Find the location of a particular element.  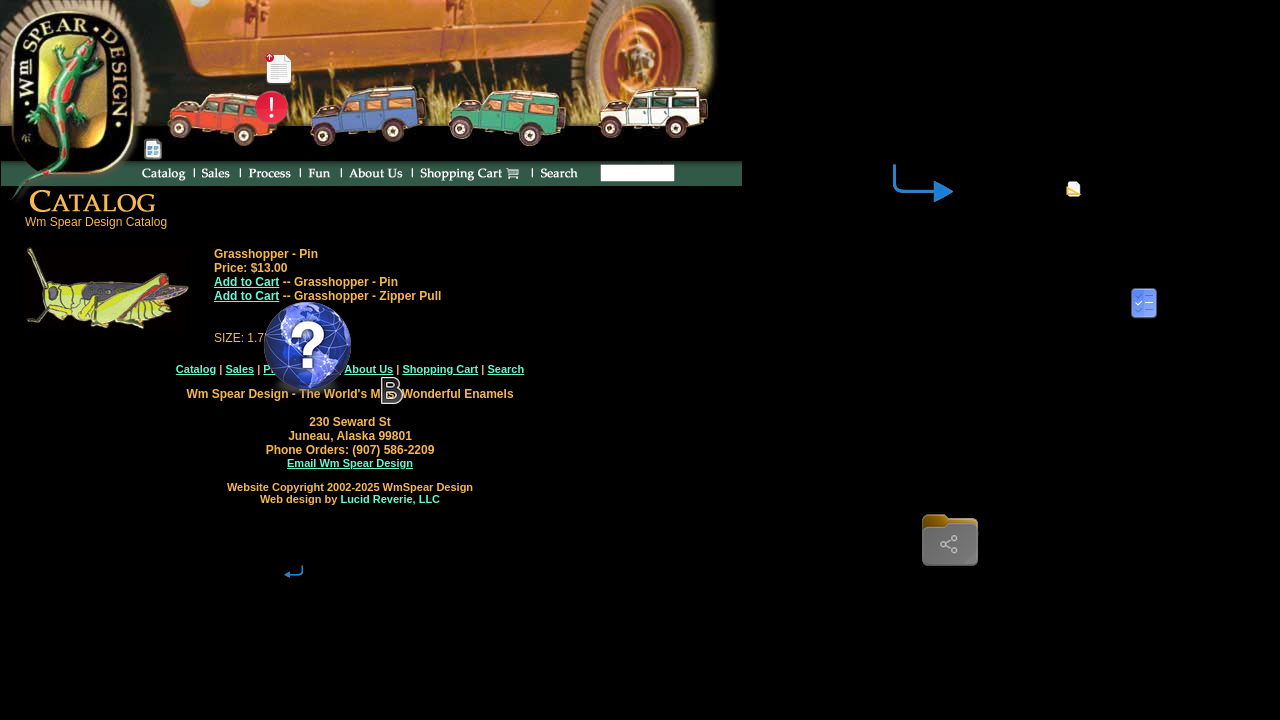

libreoffice master document file type is located at coordinates (153, 149).